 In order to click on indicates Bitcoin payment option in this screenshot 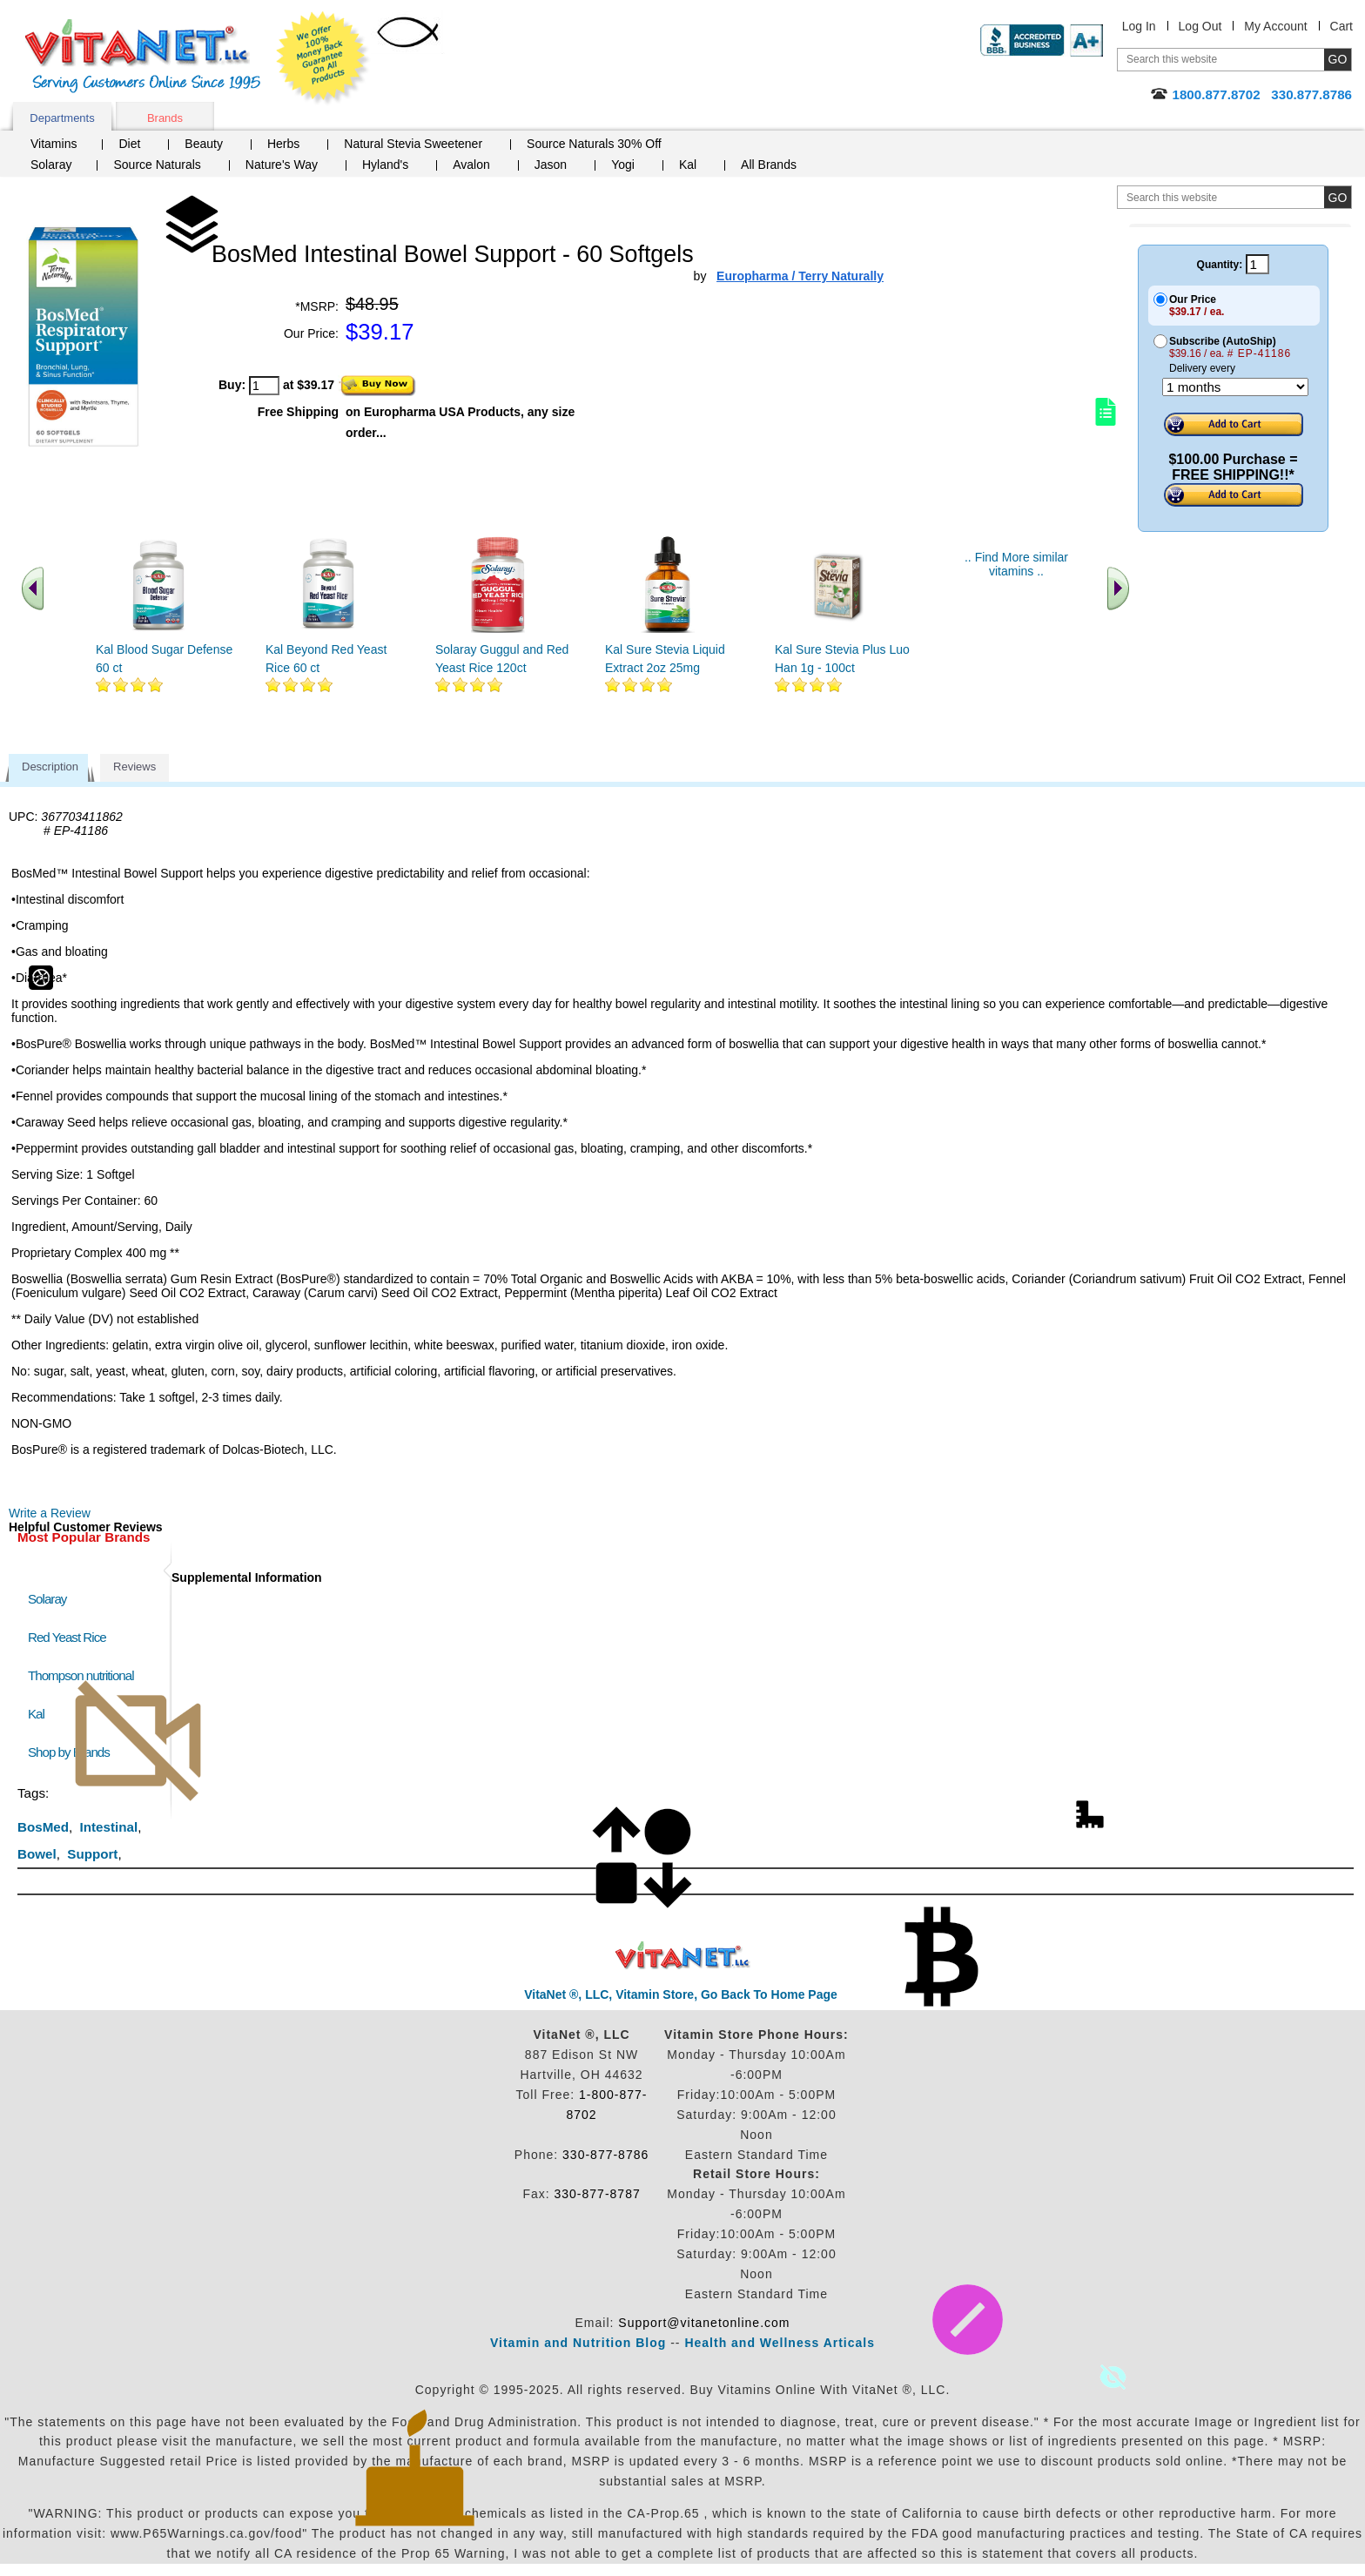, I will do `click(941, 1956)`.